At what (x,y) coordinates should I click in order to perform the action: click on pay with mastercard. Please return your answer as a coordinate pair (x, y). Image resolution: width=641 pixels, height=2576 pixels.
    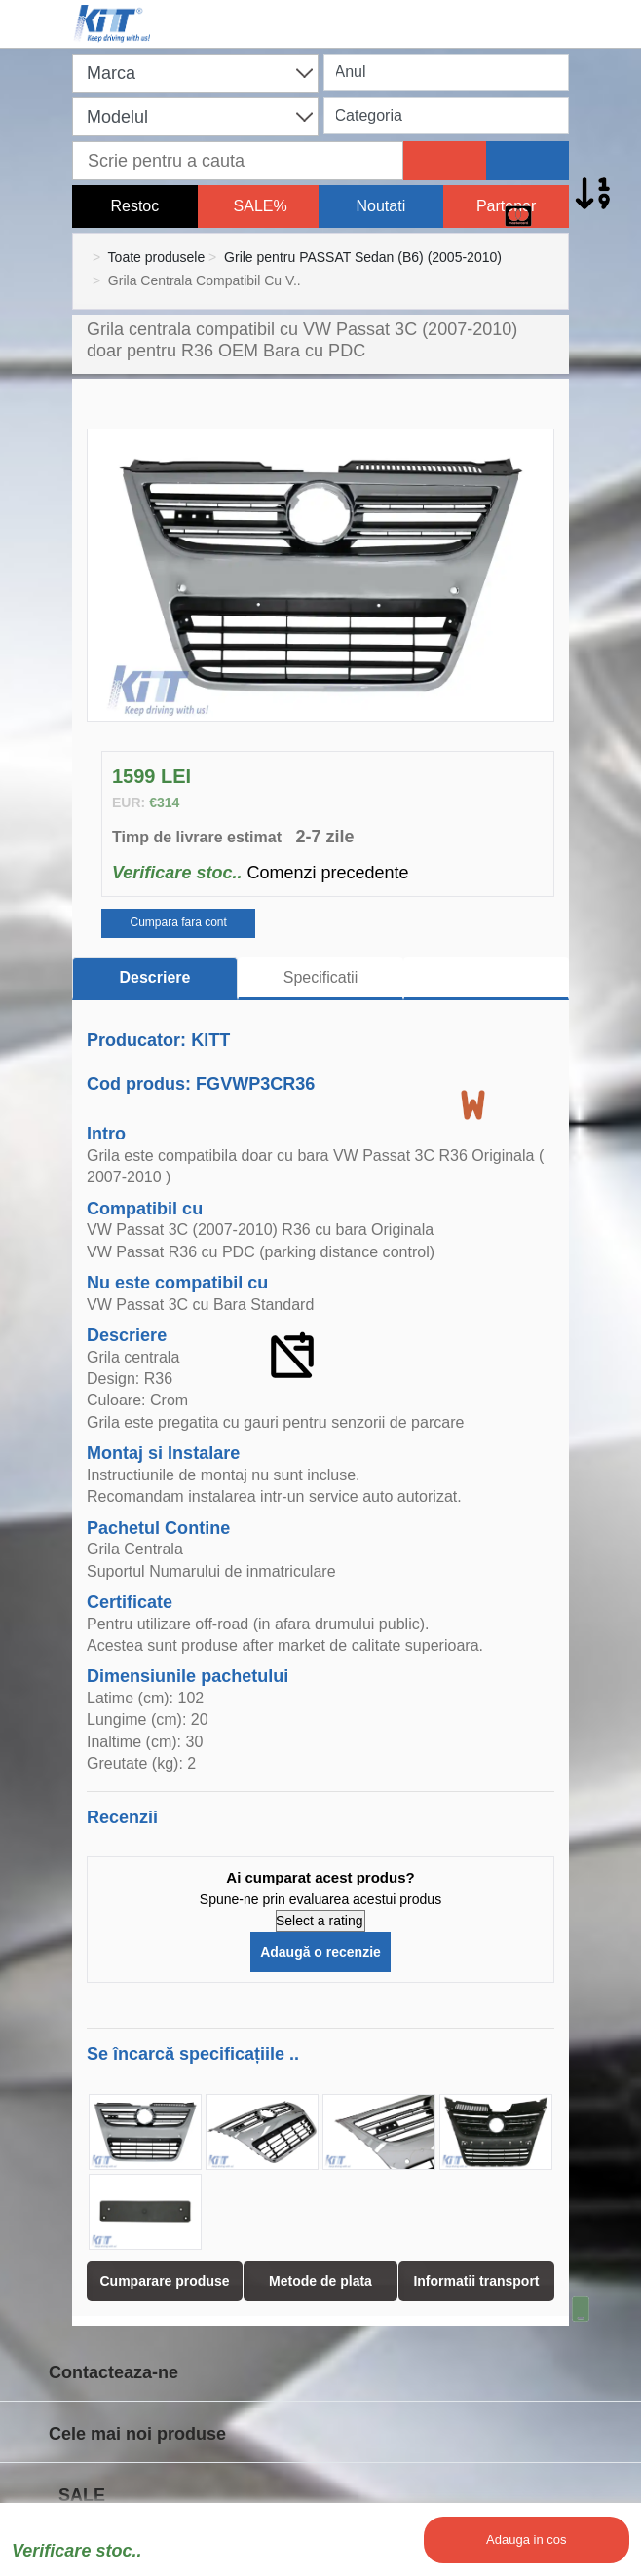
    Looking at the image, I should click on (518, 216).